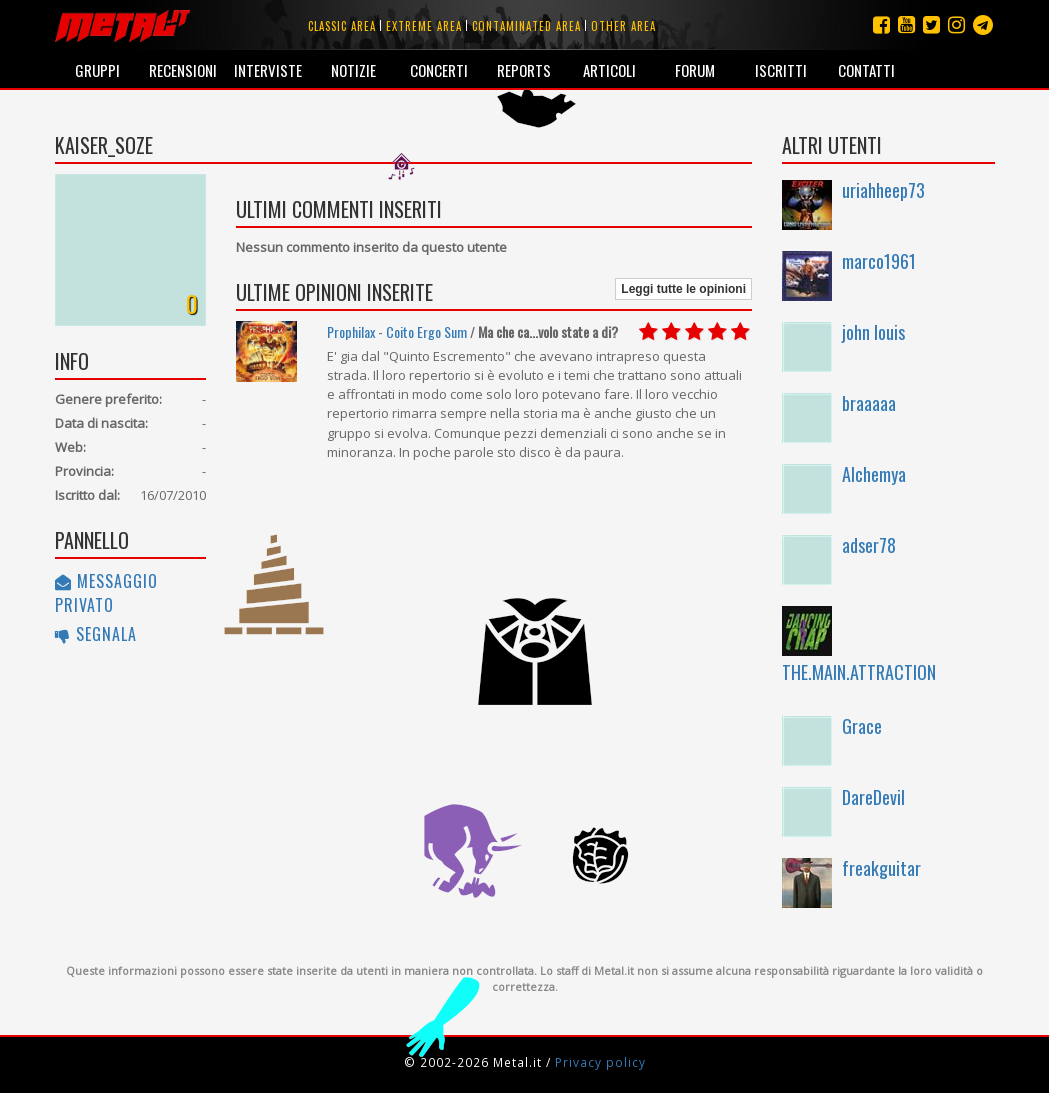 The width and height of the screenshot is (1049, 1093). I want to click on select mongolia as your country or region, so click(536, 108).